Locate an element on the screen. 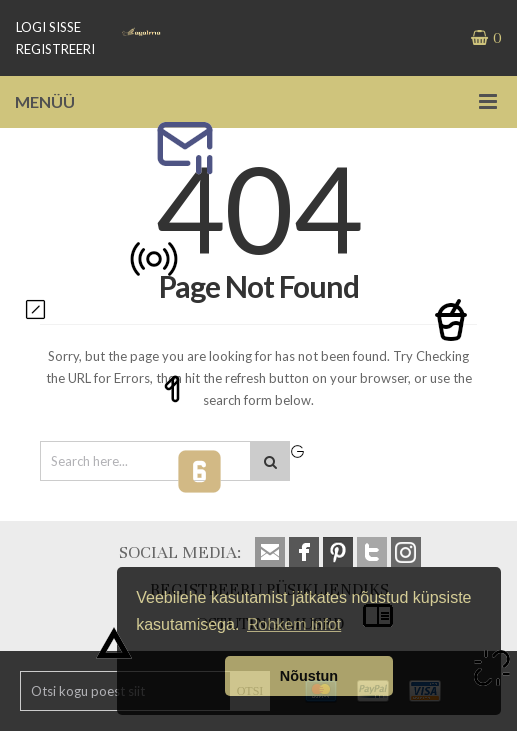 This screenshot has height=731, width=517. sign in with Google is located at coordinates (297, 451).